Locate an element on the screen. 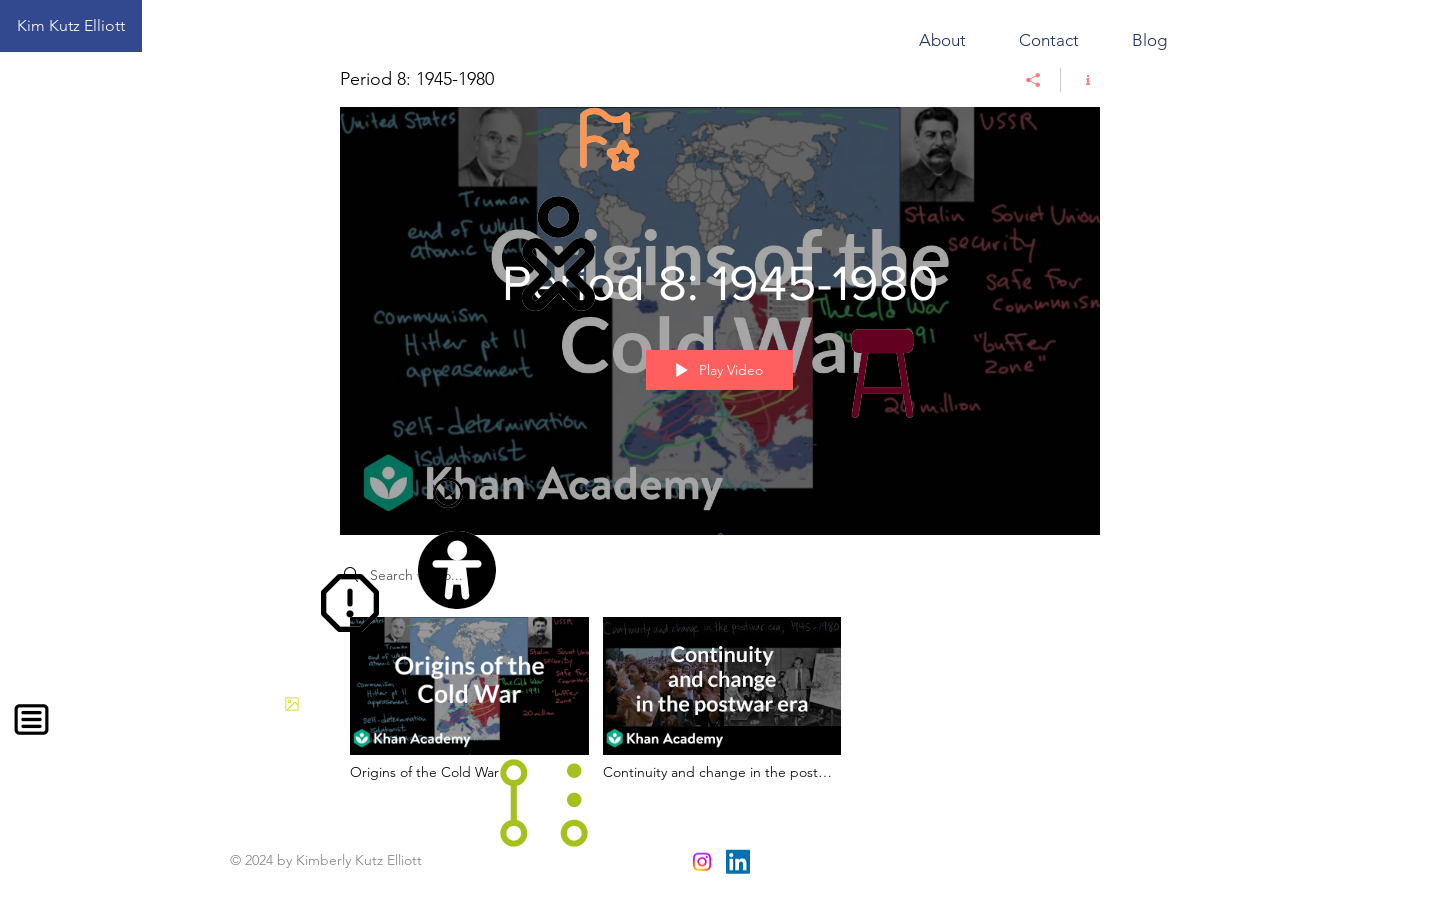 Image resolution: width=1440 pixels, height=904 pixels. add or upload an image is located at coordinates (292, 704).